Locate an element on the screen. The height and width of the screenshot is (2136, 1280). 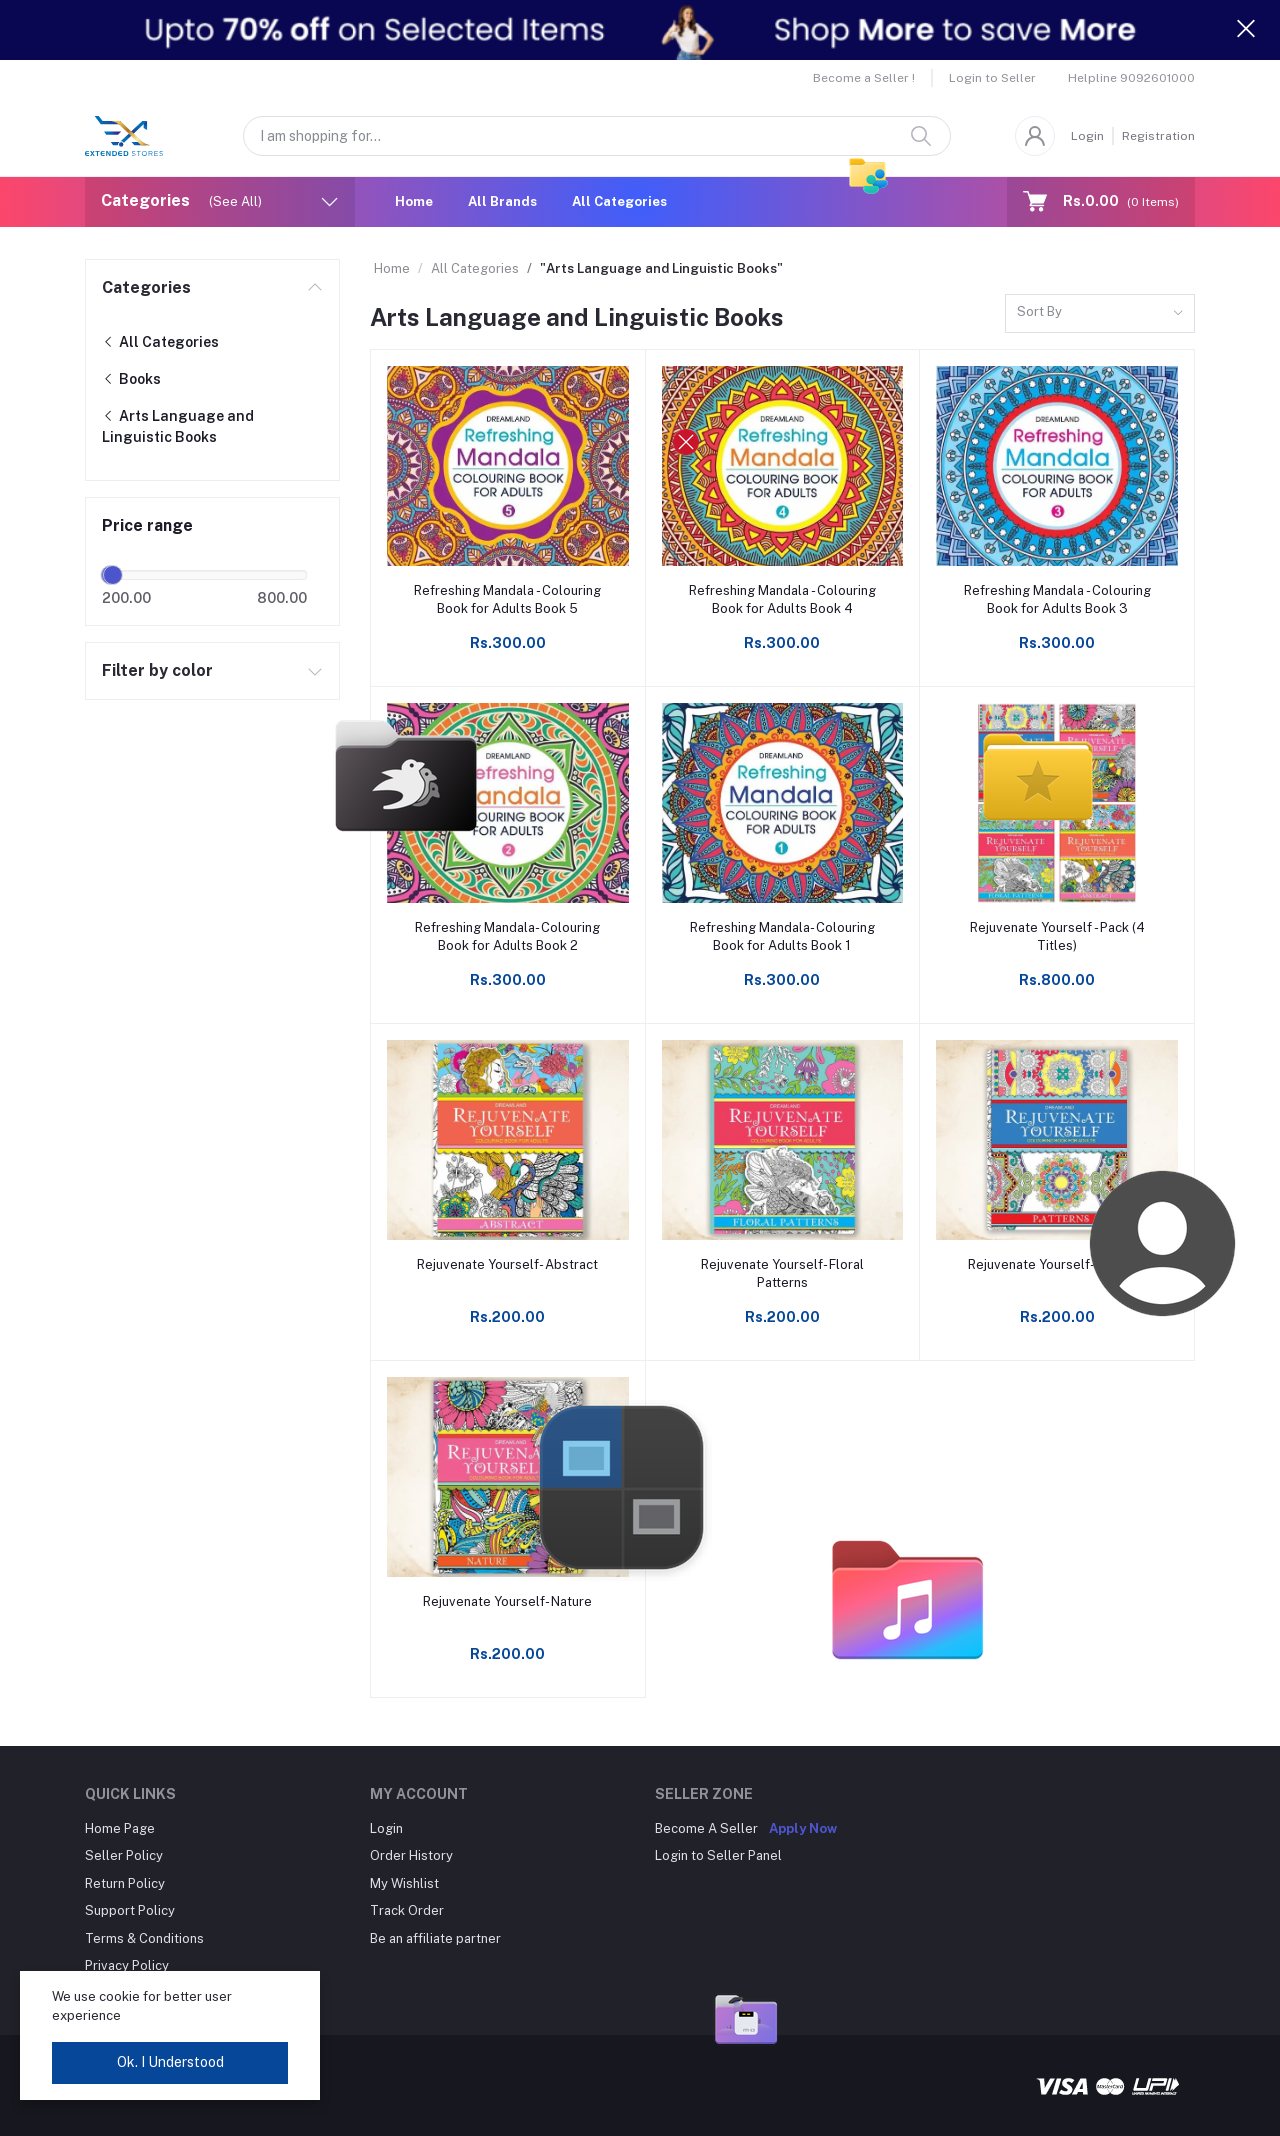
open shared folder is located at coordinates (867, 173).